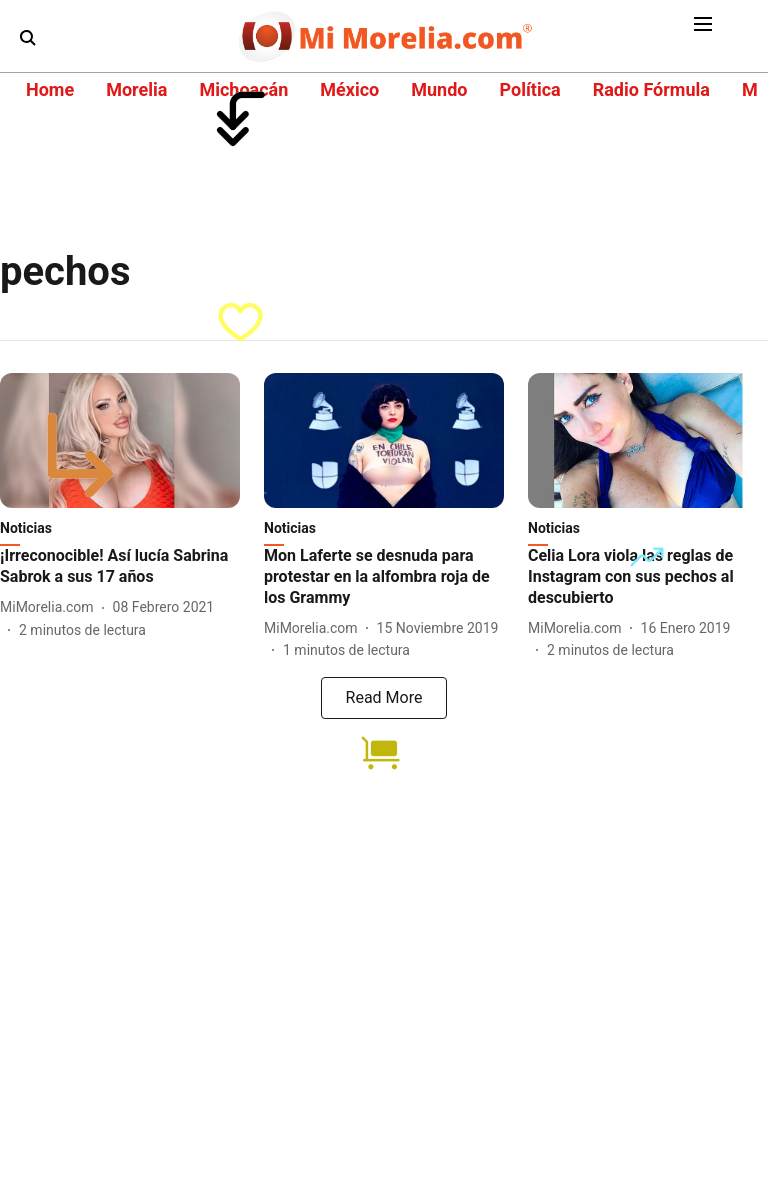 This screenshot has height=1187, width=768. What do you see at coordinates (74, 455) in the screenshot?
I see `move item down and to the right` at bounding box center [74, 455].